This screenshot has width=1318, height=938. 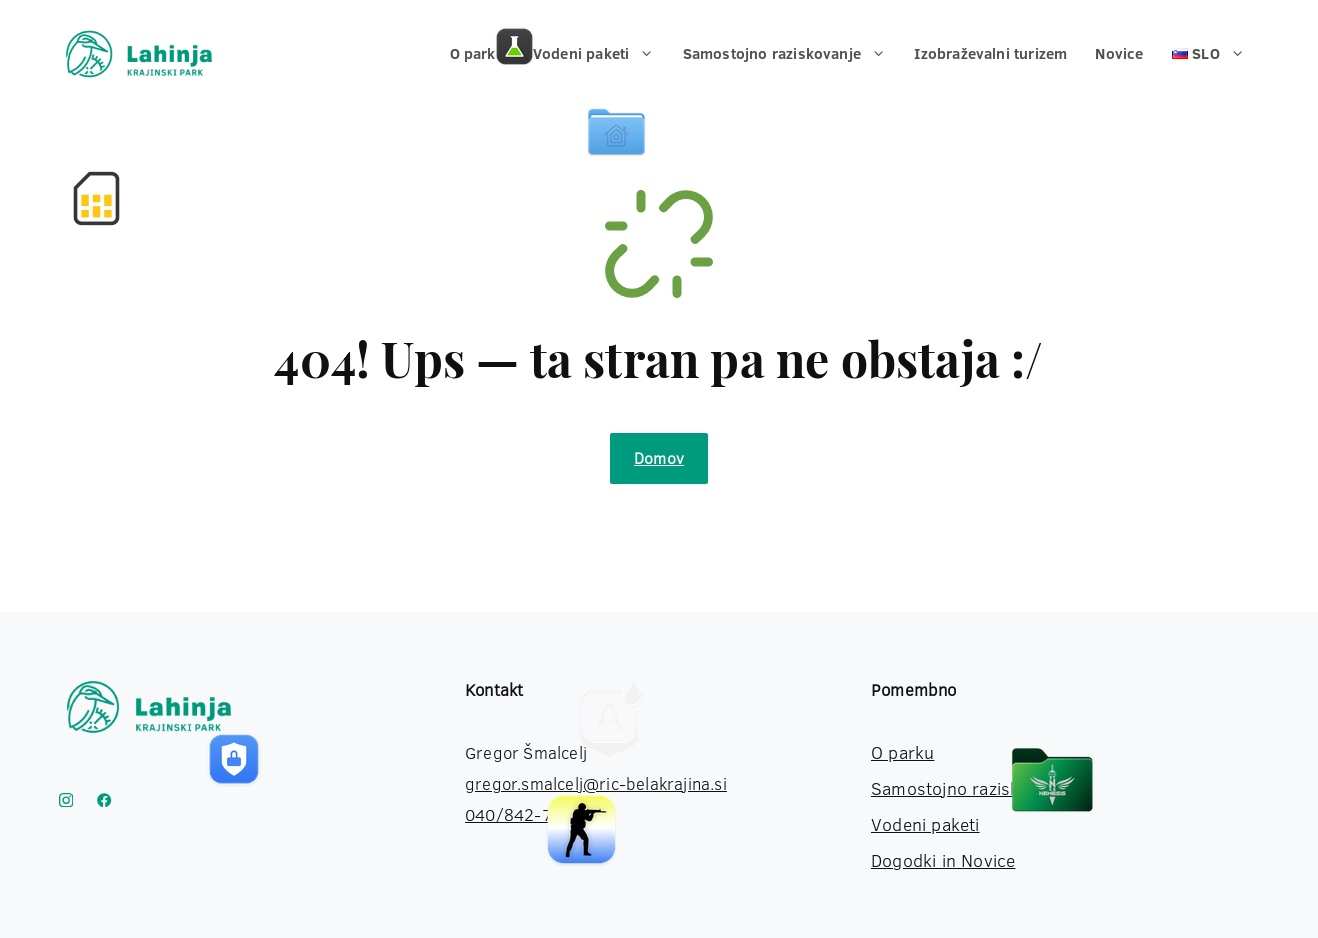 I want to click on view SIM card information, so click(x=96, y=198).